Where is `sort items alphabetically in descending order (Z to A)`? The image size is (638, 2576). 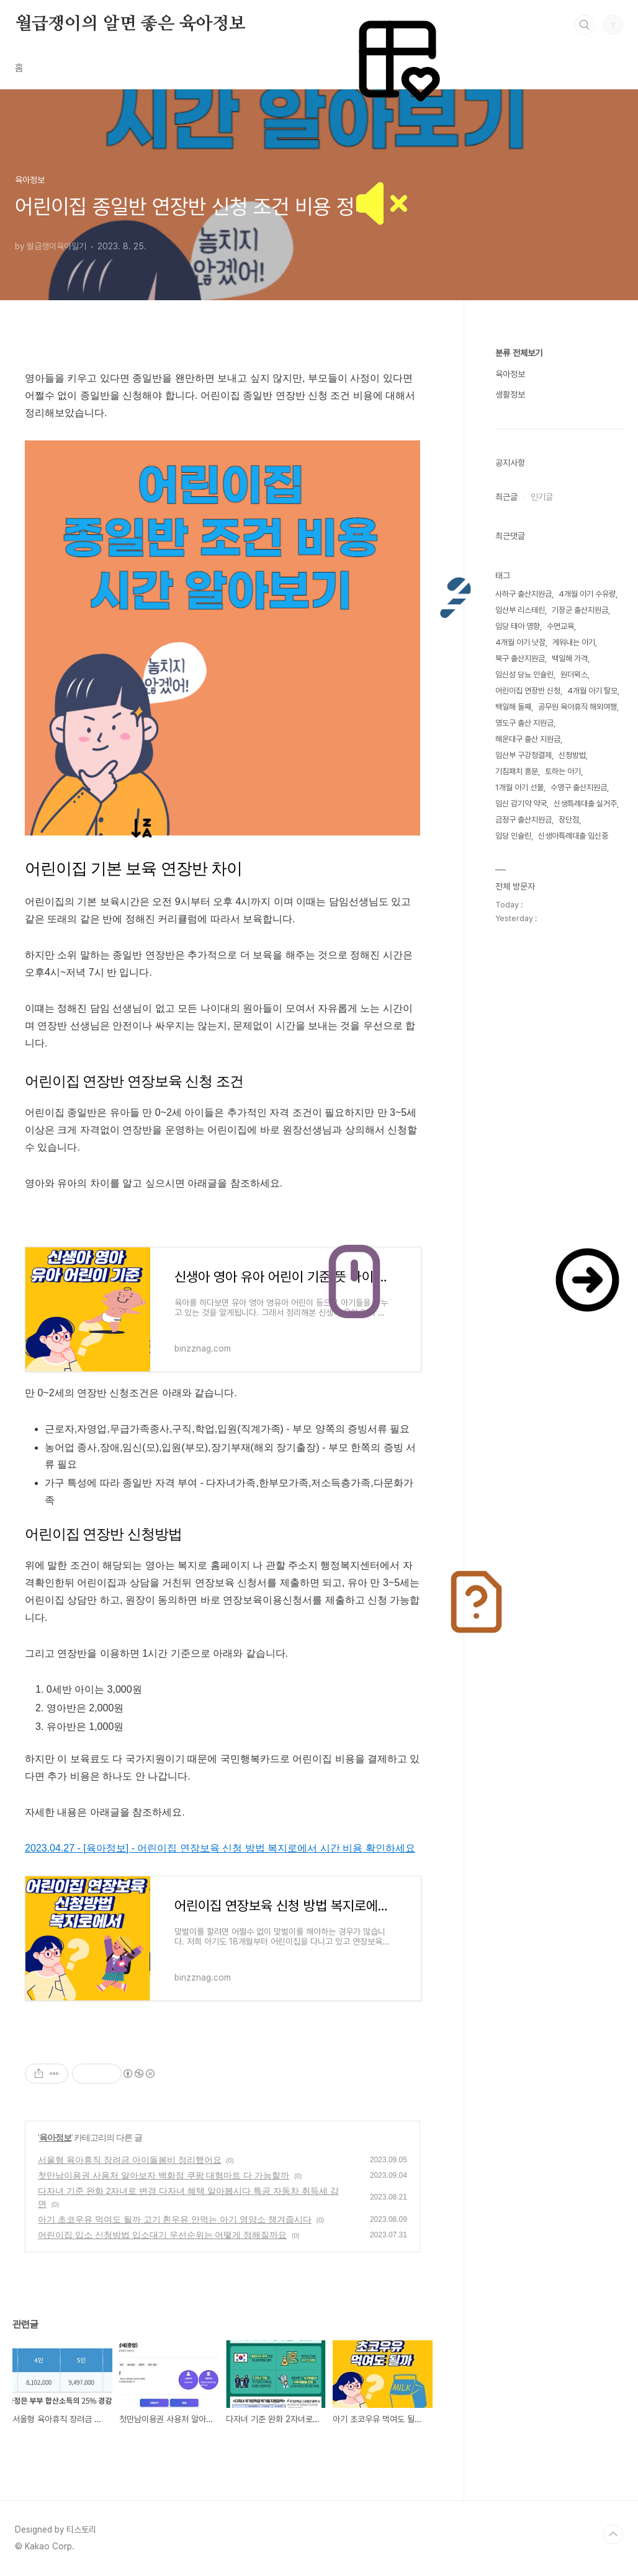 sort items alphabetically in descending order (Z to A) is located at coordinates (142, 828).